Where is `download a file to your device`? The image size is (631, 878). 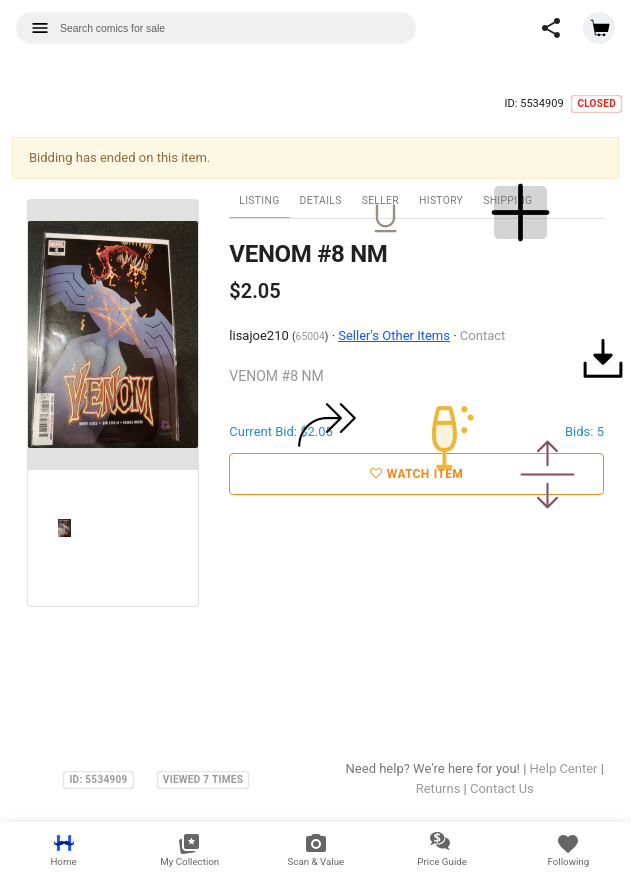 download a file to your device is located at coordinates (603, 360).